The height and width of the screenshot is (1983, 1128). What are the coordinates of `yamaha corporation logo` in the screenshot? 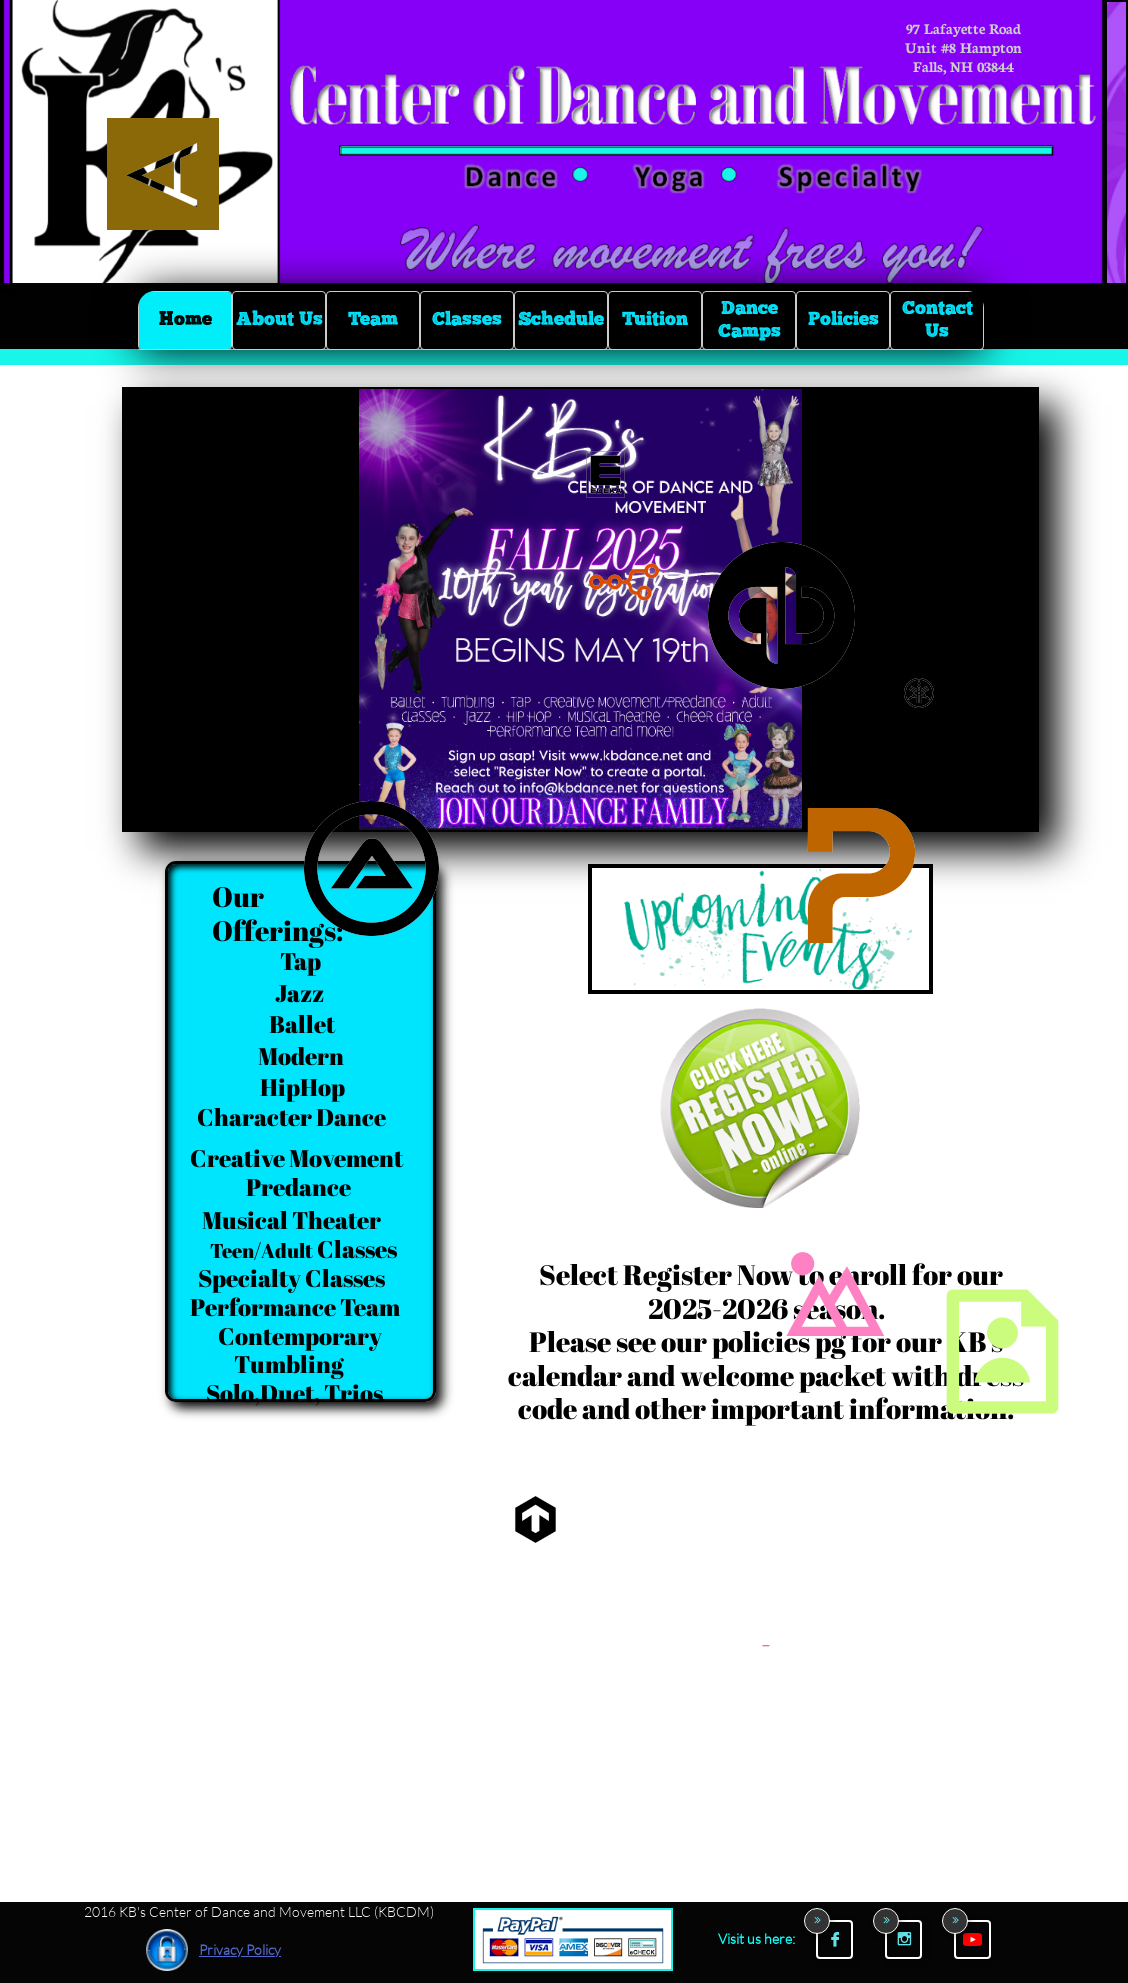 It's located at (919, 693).